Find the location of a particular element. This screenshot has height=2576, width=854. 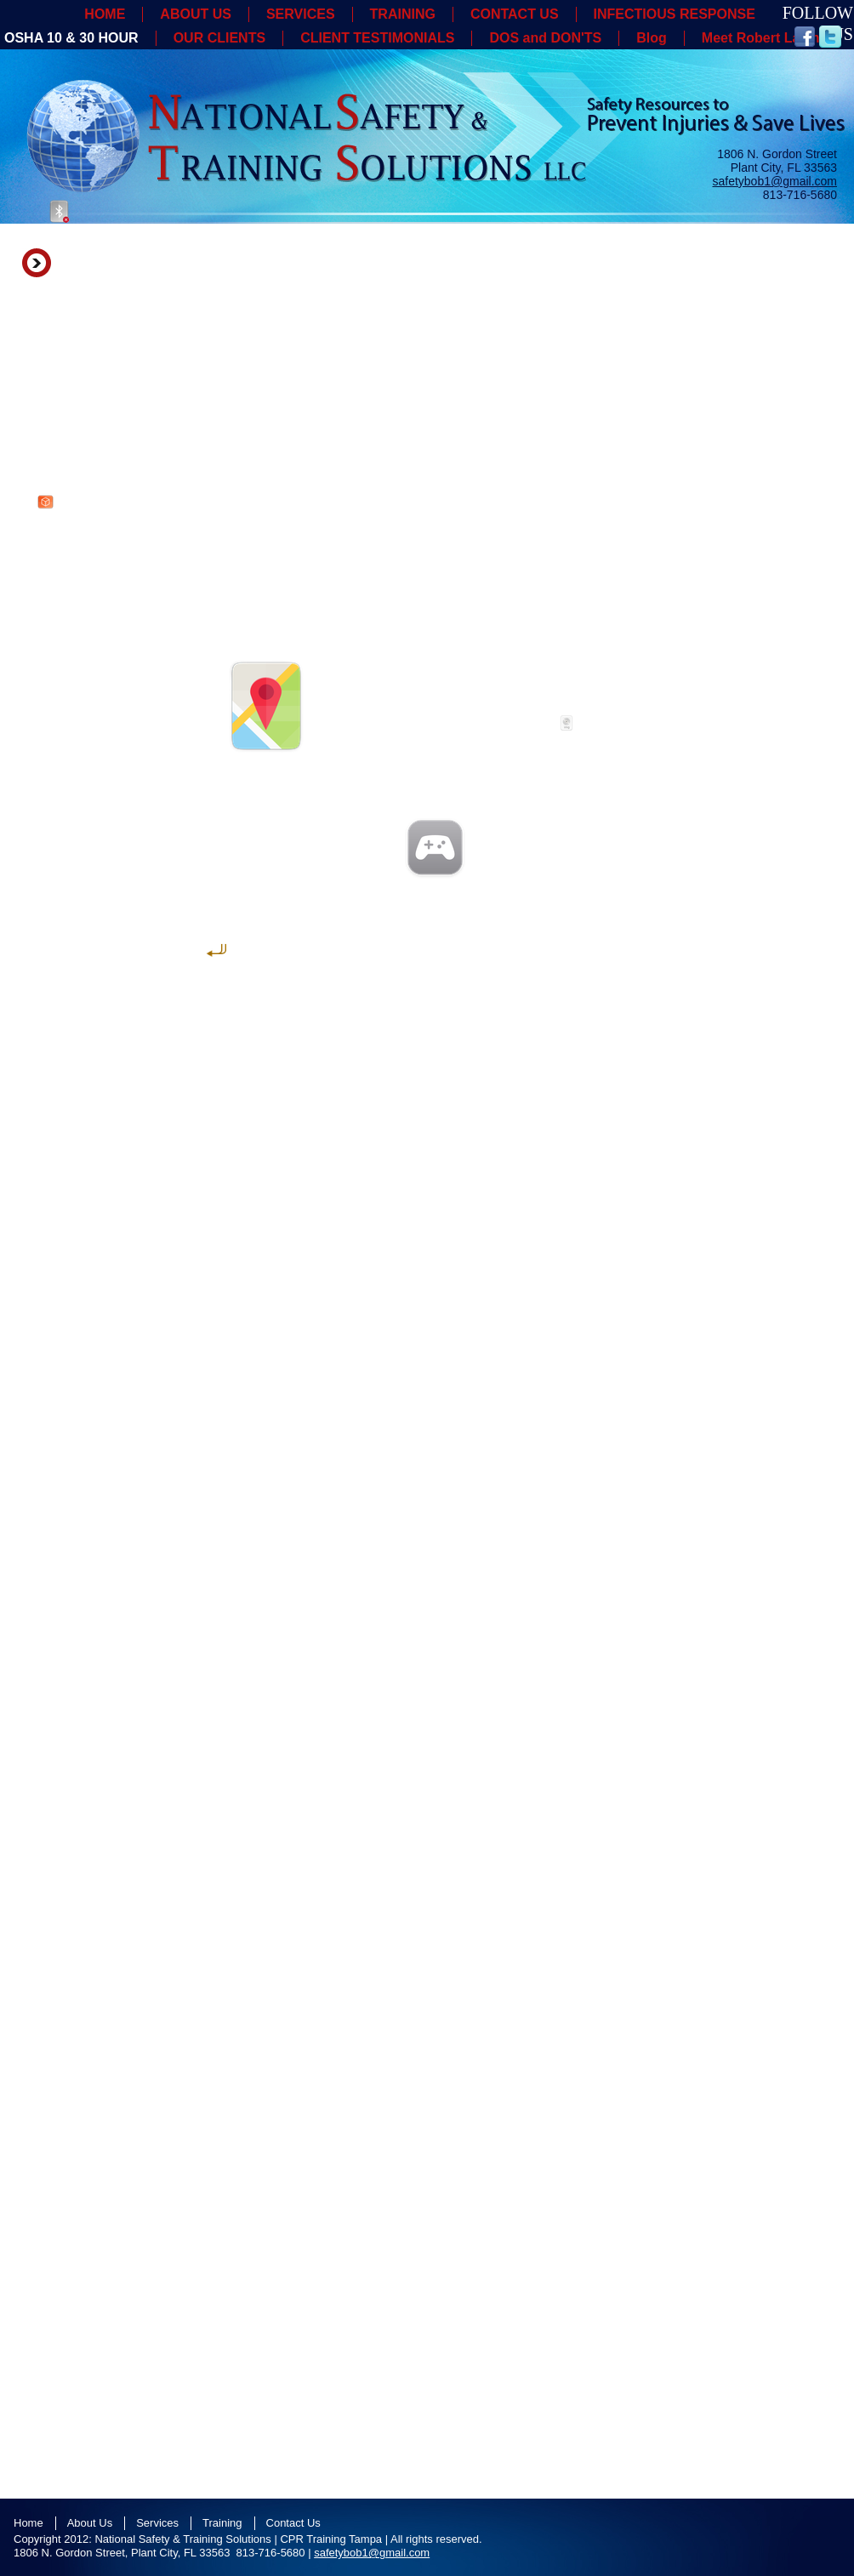

open a 3D model file is located at coordinates (45, 501).